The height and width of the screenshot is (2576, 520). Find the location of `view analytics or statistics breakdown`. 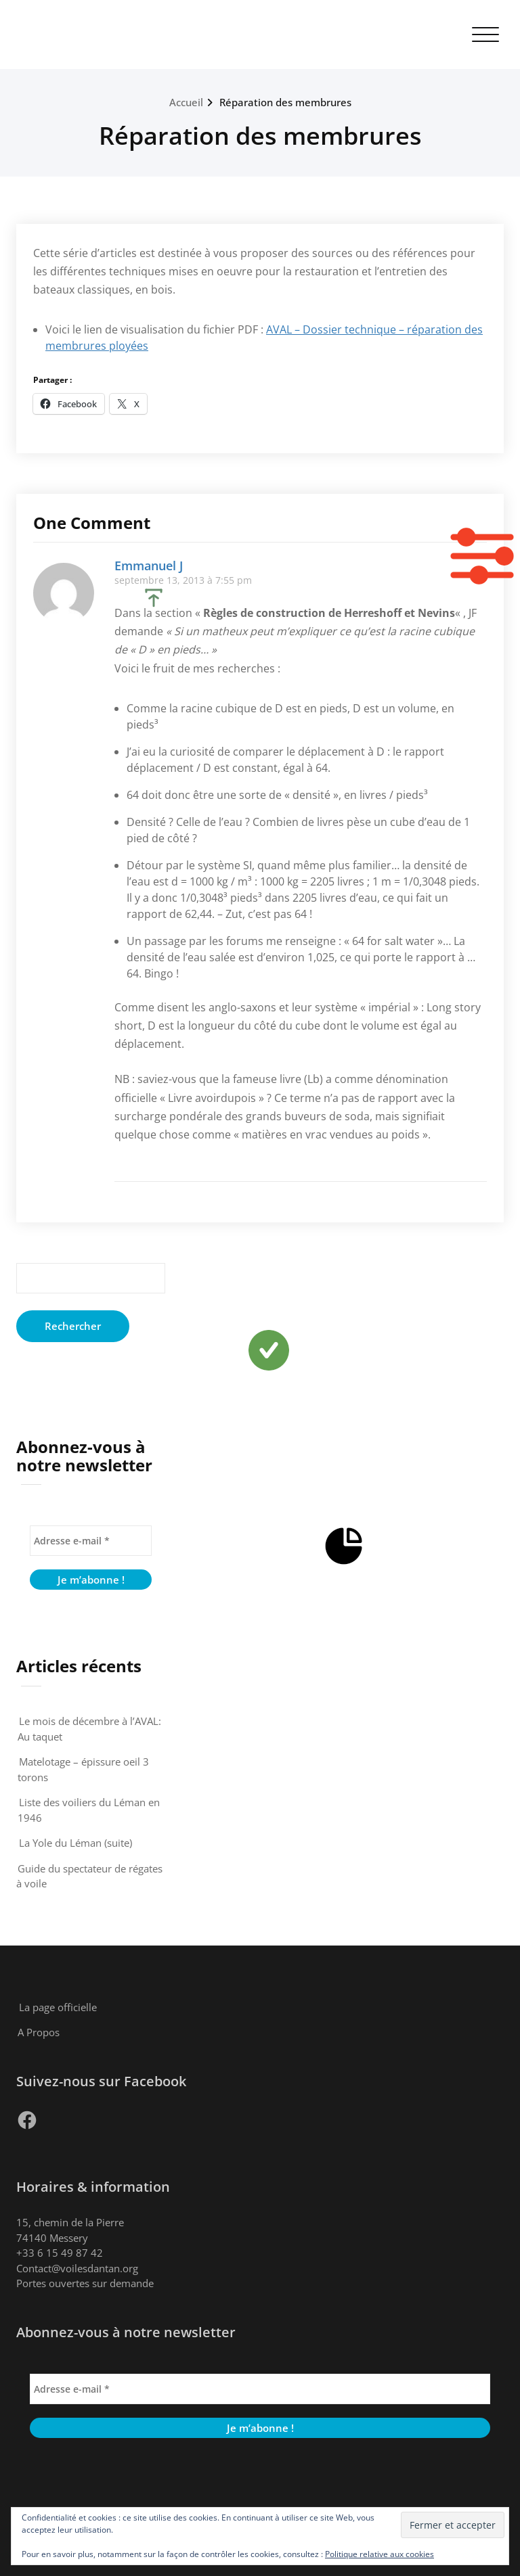

view analytics or statistics breakdown is located at coordinates (343, 1546).